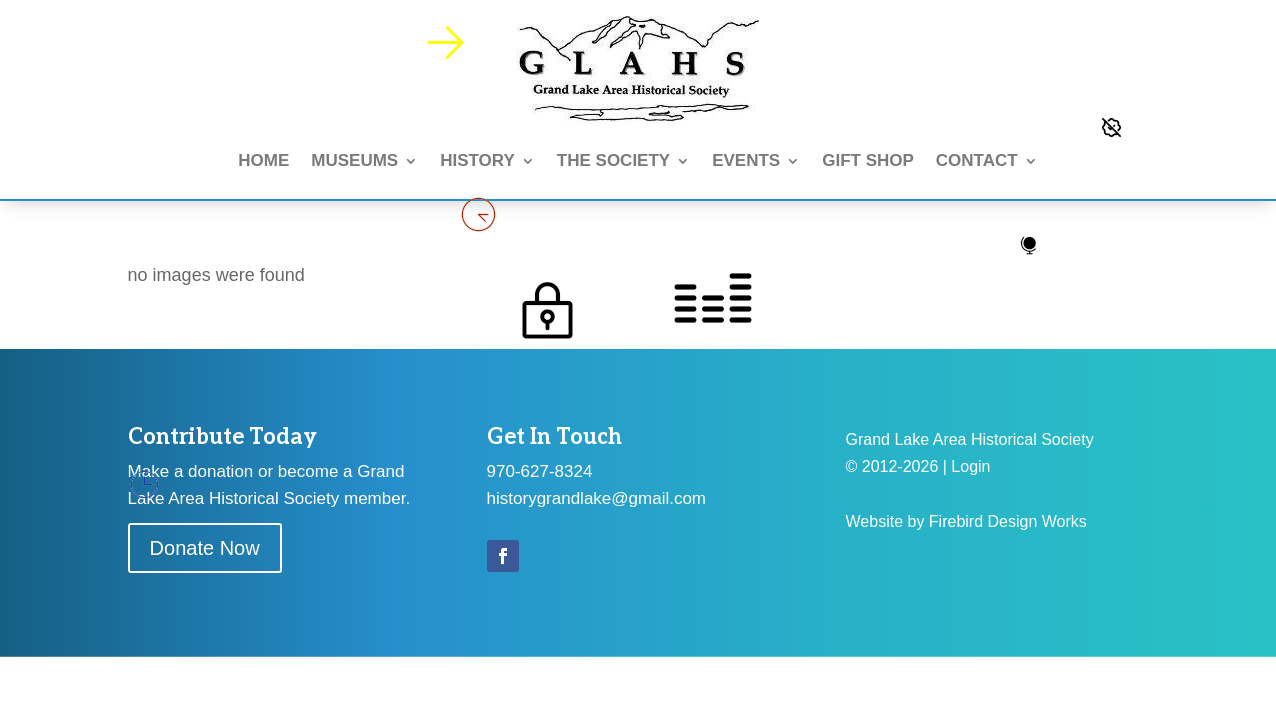 The width and height of the screenshot is (1276, 720). Describe the element at coordinates (713, 298) in the screenshot. I see `adjust audio equalizer settings` at that location.